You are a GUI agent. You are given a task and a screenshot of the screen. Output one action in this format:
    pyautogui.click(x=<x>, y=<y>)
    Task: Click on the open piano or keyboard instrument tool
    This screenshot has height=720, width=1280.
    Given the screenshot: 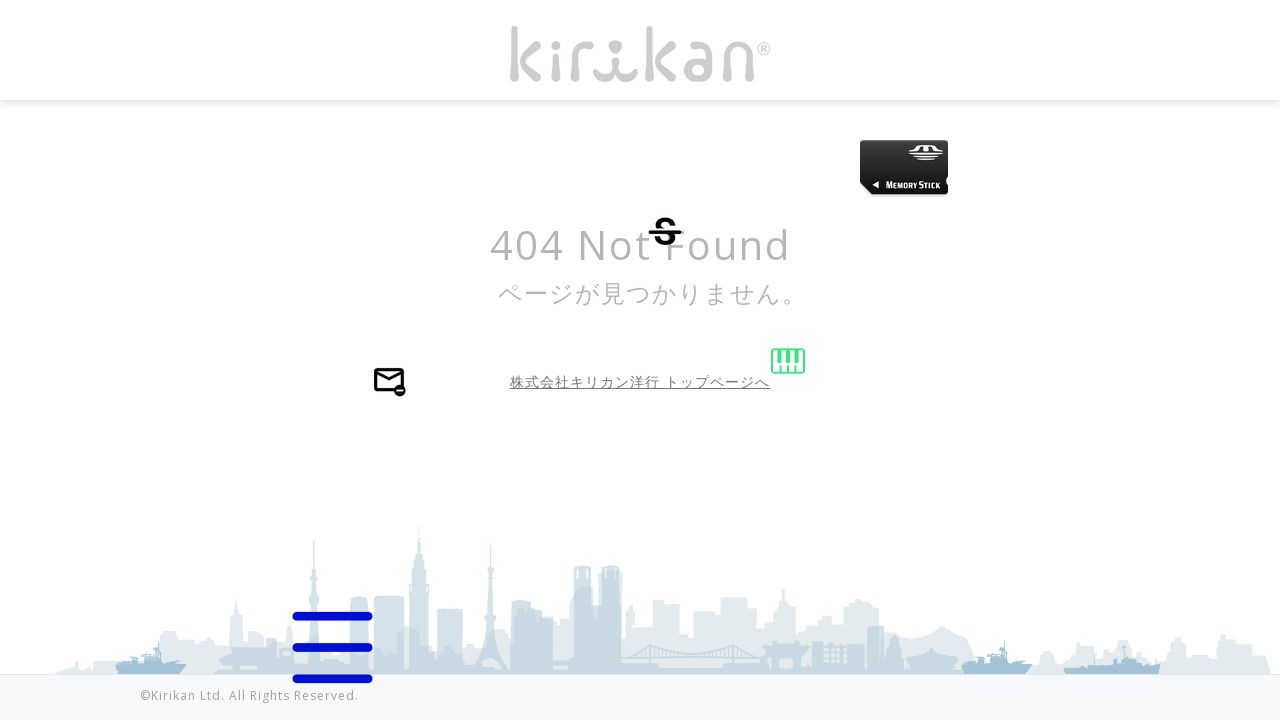 What is the action you would take?
    pyautogui.click(x=788, y=361)
    